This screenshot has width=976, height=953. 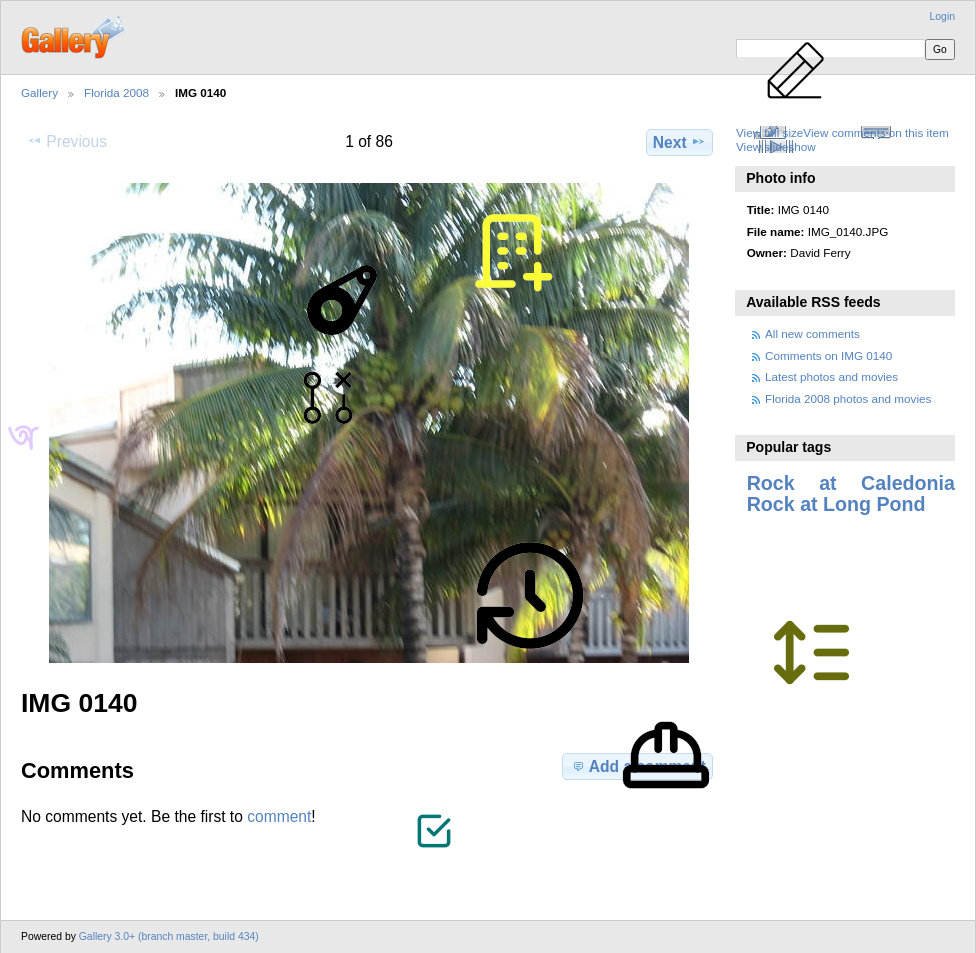 What do you see at coordinates (530, 596) in the screenshot?
I see `view activity history` at bounding box center [530, 596].